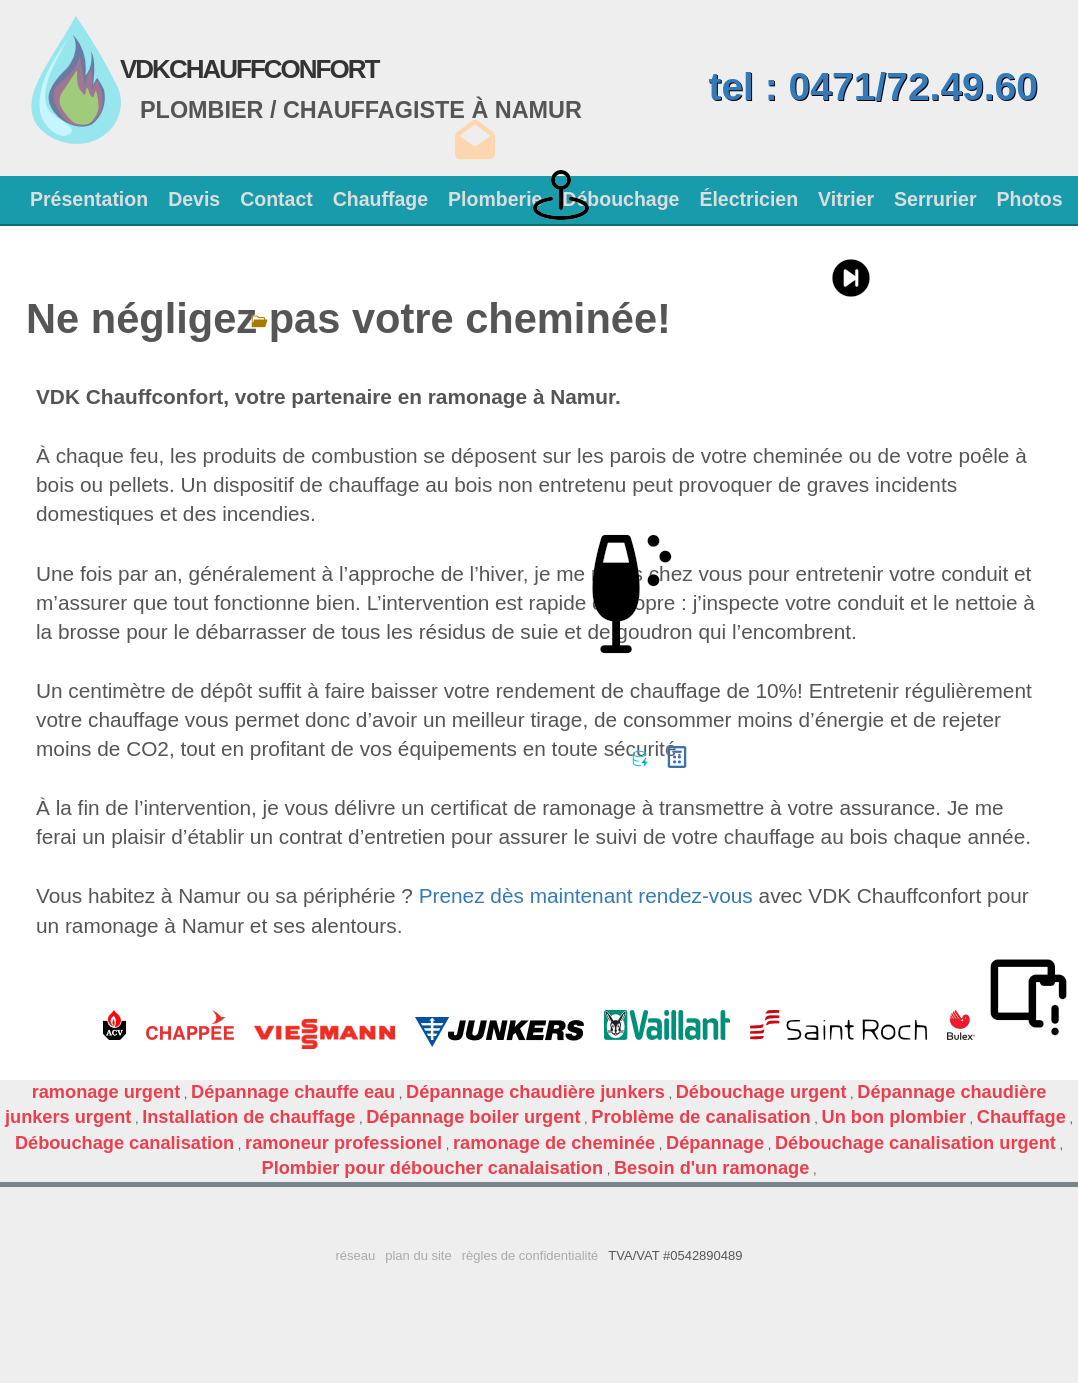 This screenshot has width=1078, height=1383. What do you see at coordinates (677, 757) in the screenshot?
I see `open the calculator app` at bounding box center [677, 757].